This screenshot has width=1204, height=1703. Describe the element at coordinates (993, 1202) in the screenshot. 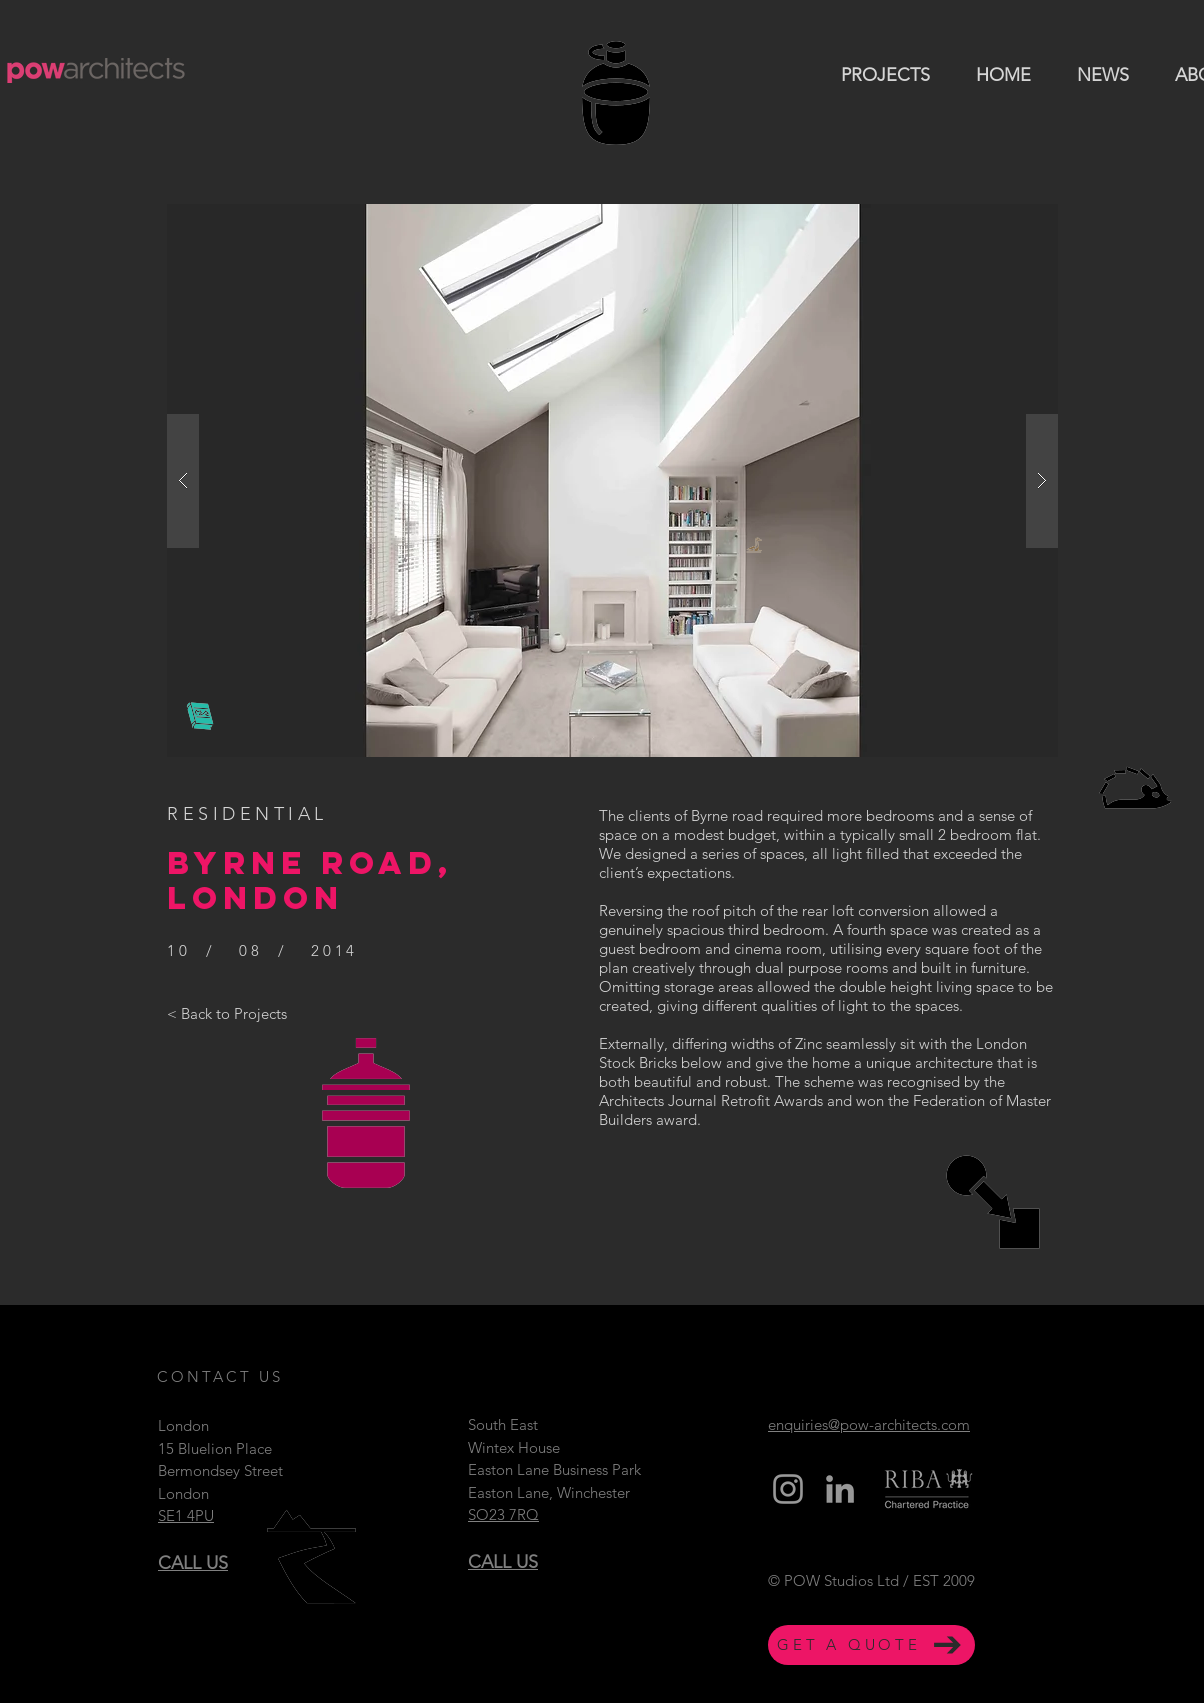

I see `transform or convert an object` at that location.